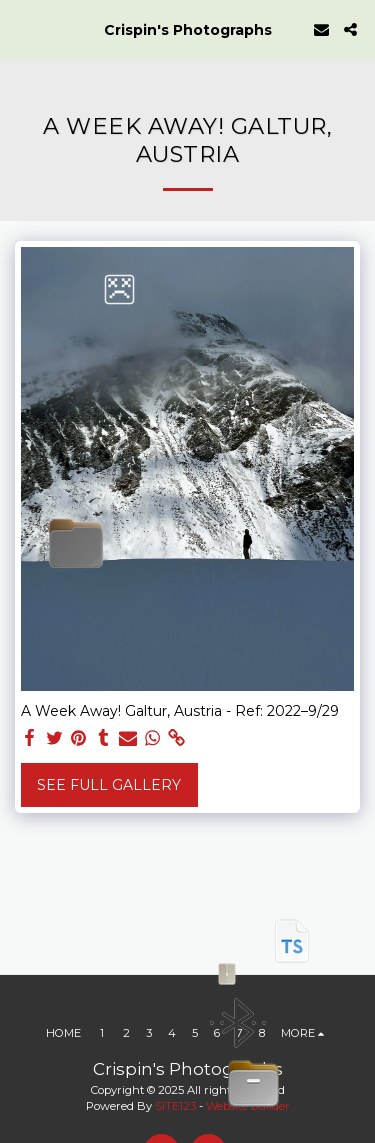 The image size is (375, 1143). Describe the element at coordinates (253, 1083) in the screenshot. I see `open the file manager application` at that location.